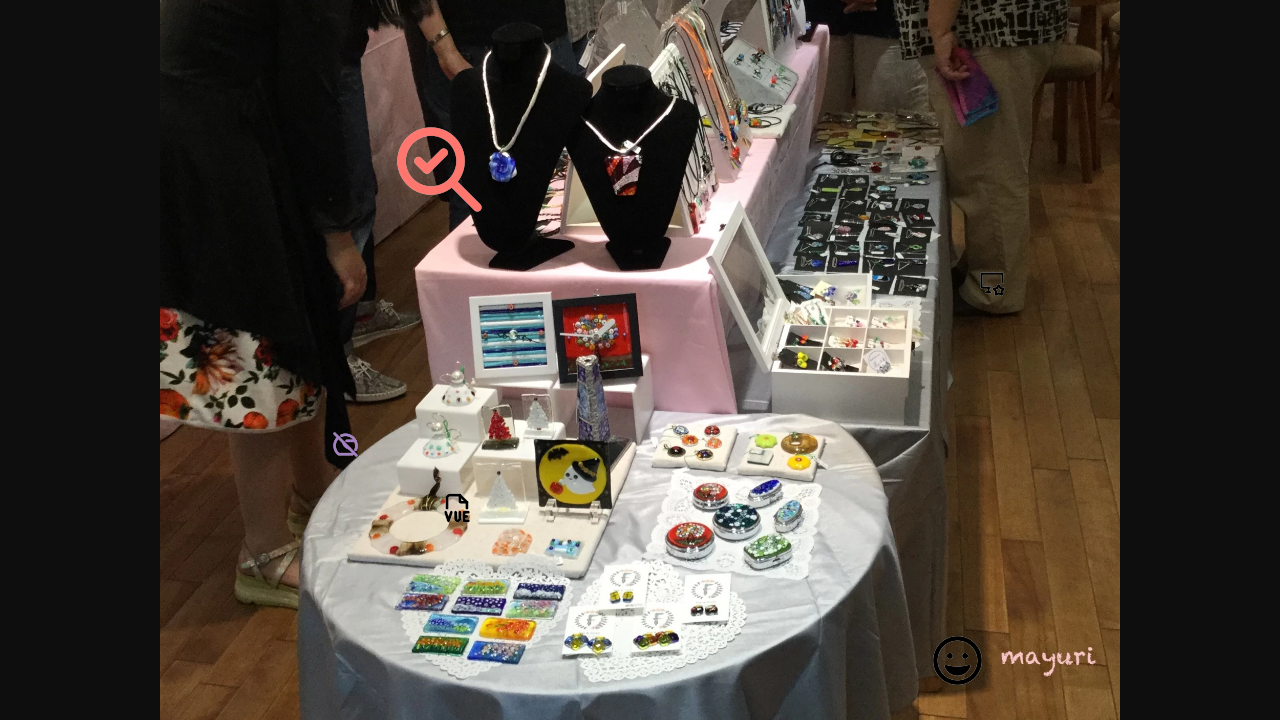 This screenshot has width=1280, height=720. What do you see at coordinates (345, 444) in the screenshot?
I see `disable safety helmet requirement` at bounding box center [345, 444].